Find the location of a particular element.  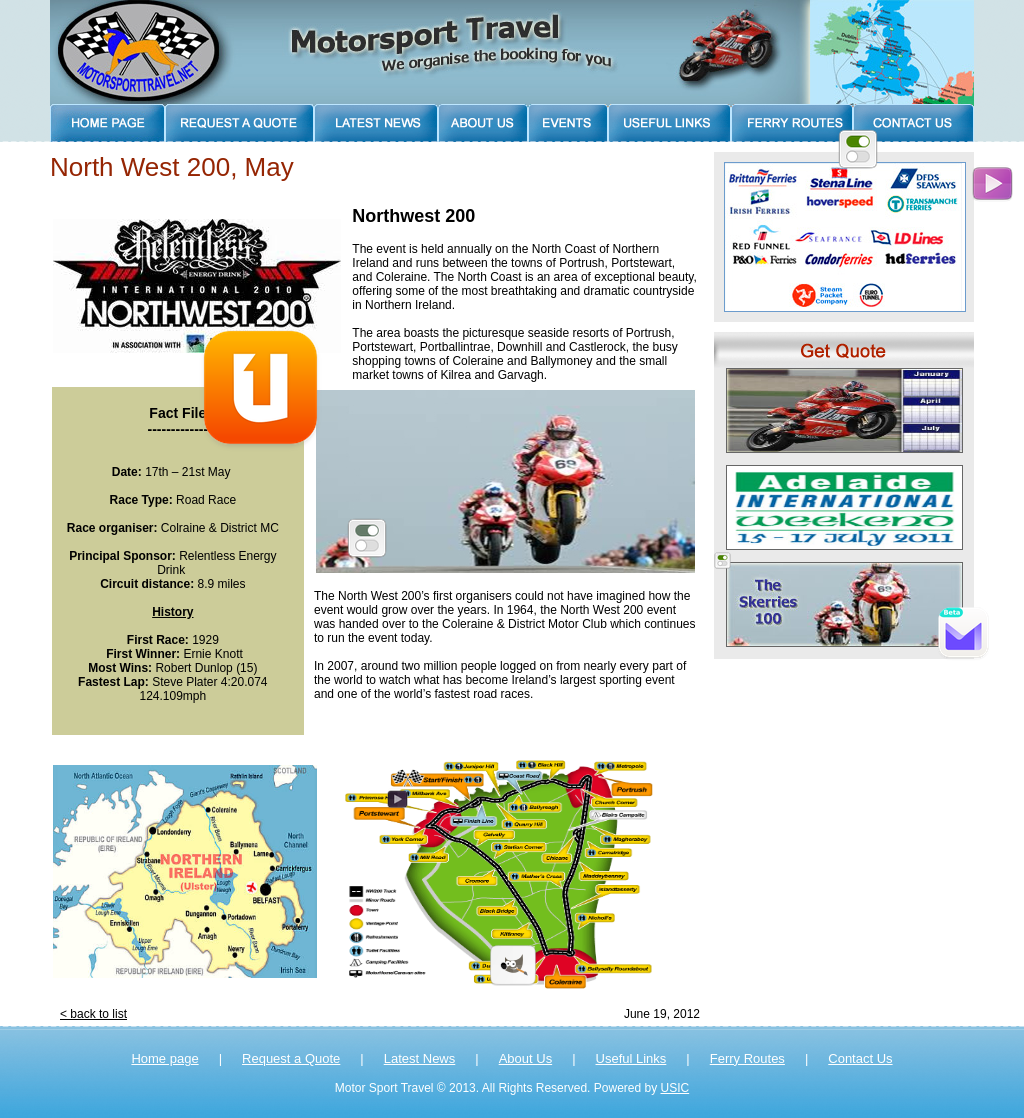

open desktop preferences or settings is located at coordinates (722, 560).